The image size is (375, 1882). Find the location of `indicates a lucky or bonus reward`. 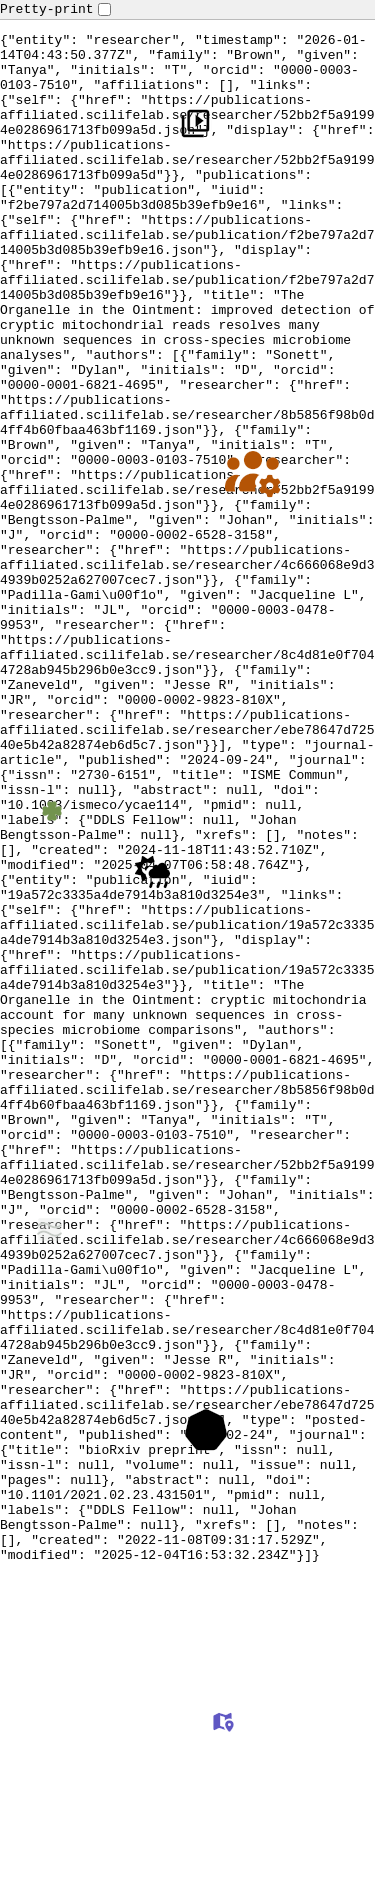

indicates a lucky or bonus reward is located at coordinates (52, 811).